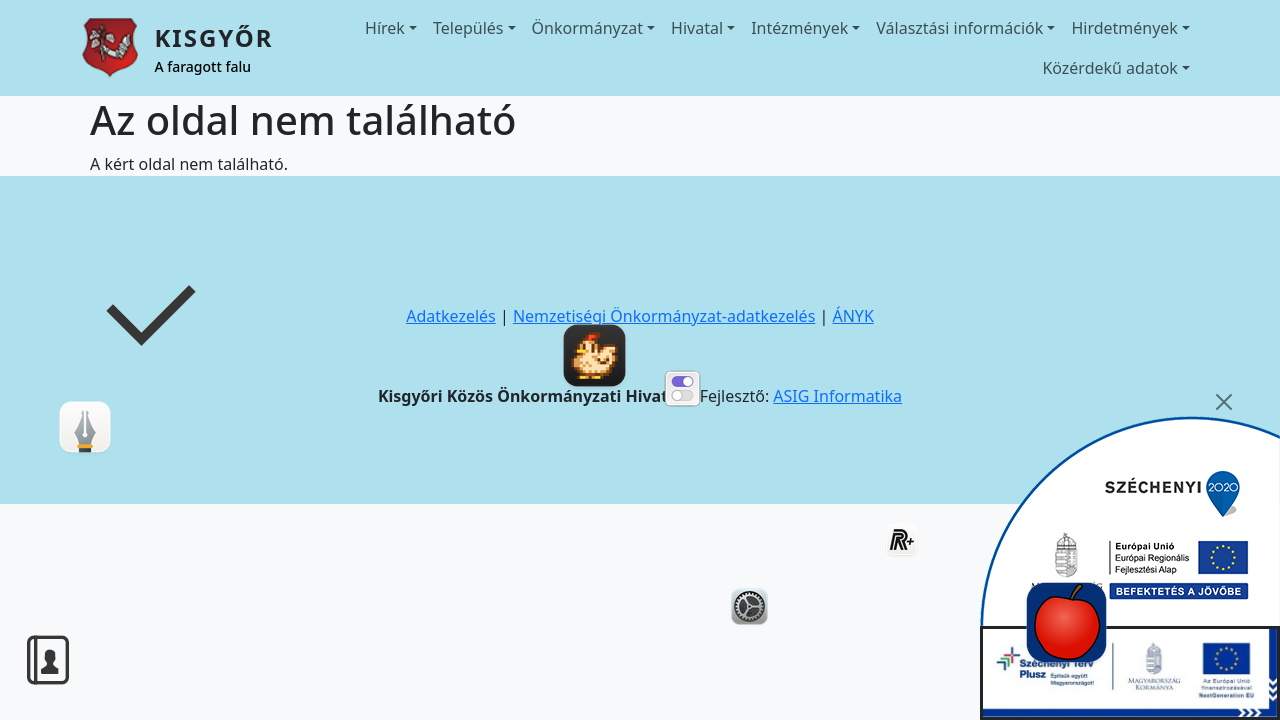  What do you see at coordinates (749, 606) in the screenshot?
I see `open system preferences or settings` at bounding box center [749, 606].